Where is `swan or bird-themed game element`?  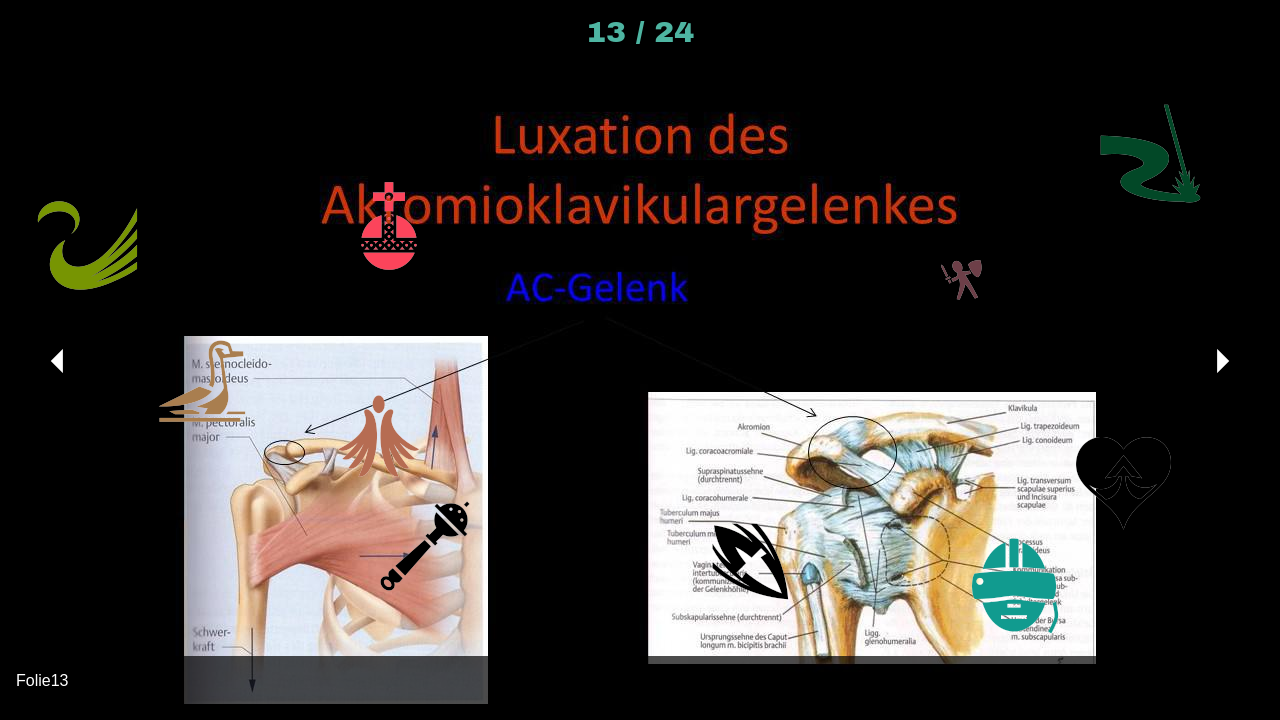 swan or bird-themed game element is located at coordinates (88, 241).